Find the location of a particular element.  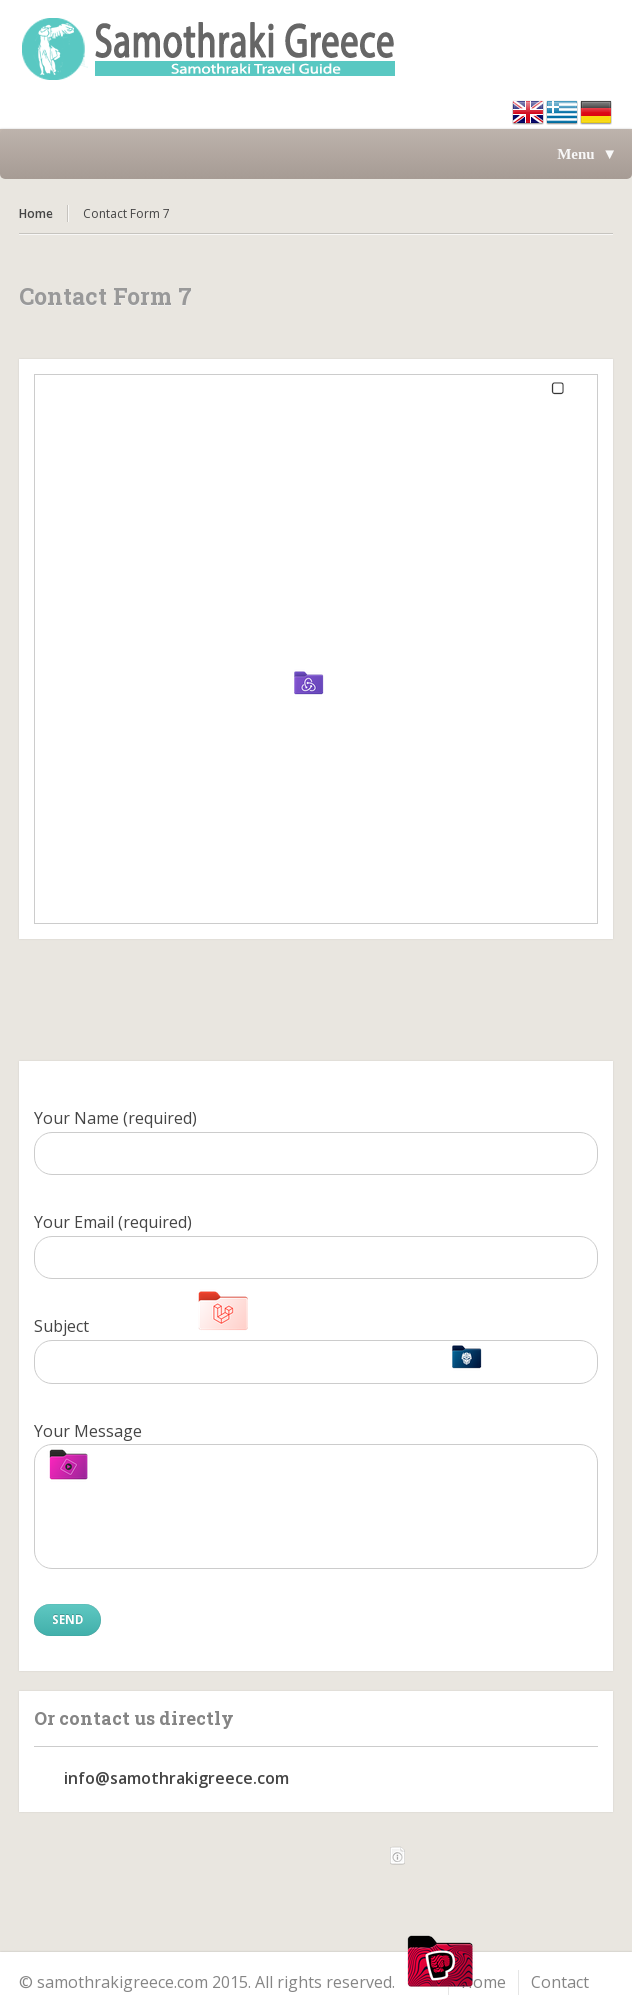

open PewDiePie-themed content folder is located at coordinates (440, 1963).